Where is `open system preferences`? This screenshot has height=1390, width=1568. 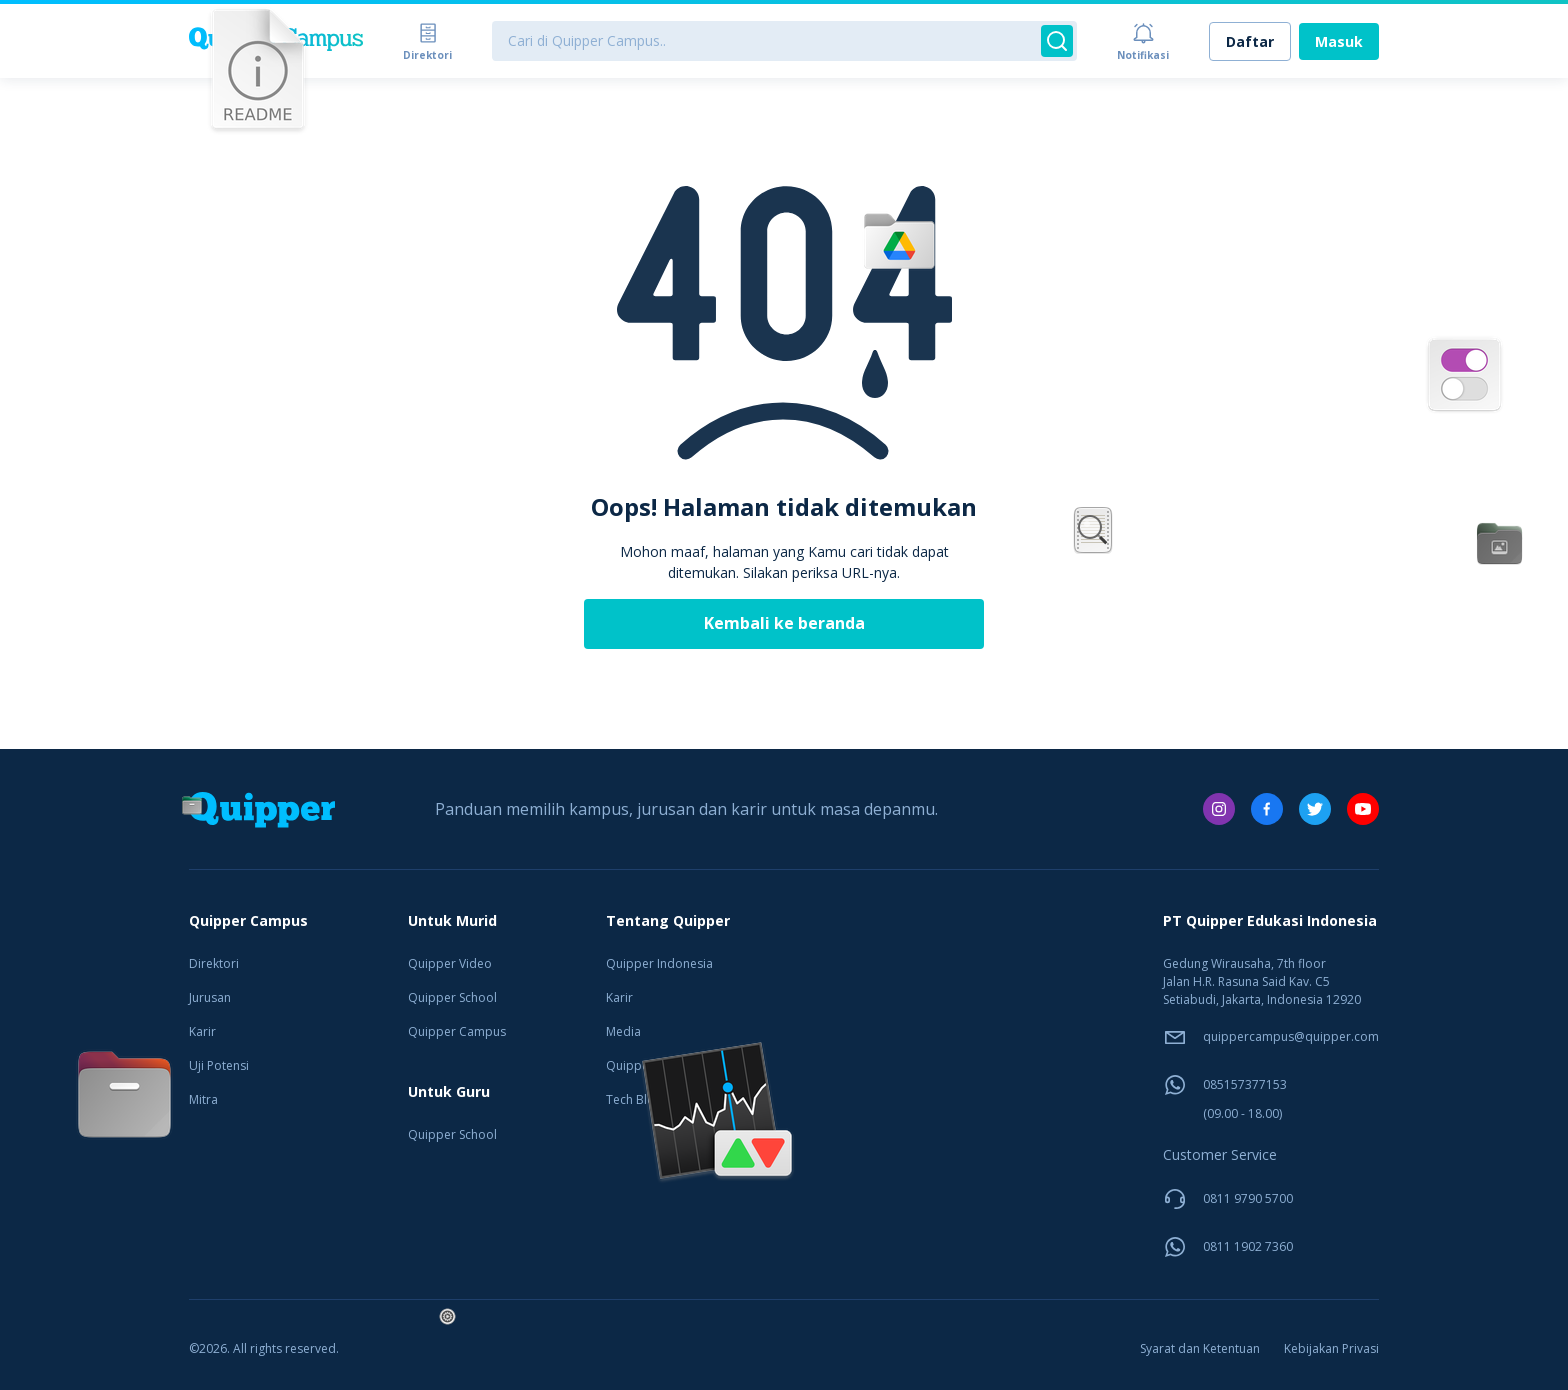
open system preferences is located at coordinates (447, 1316).